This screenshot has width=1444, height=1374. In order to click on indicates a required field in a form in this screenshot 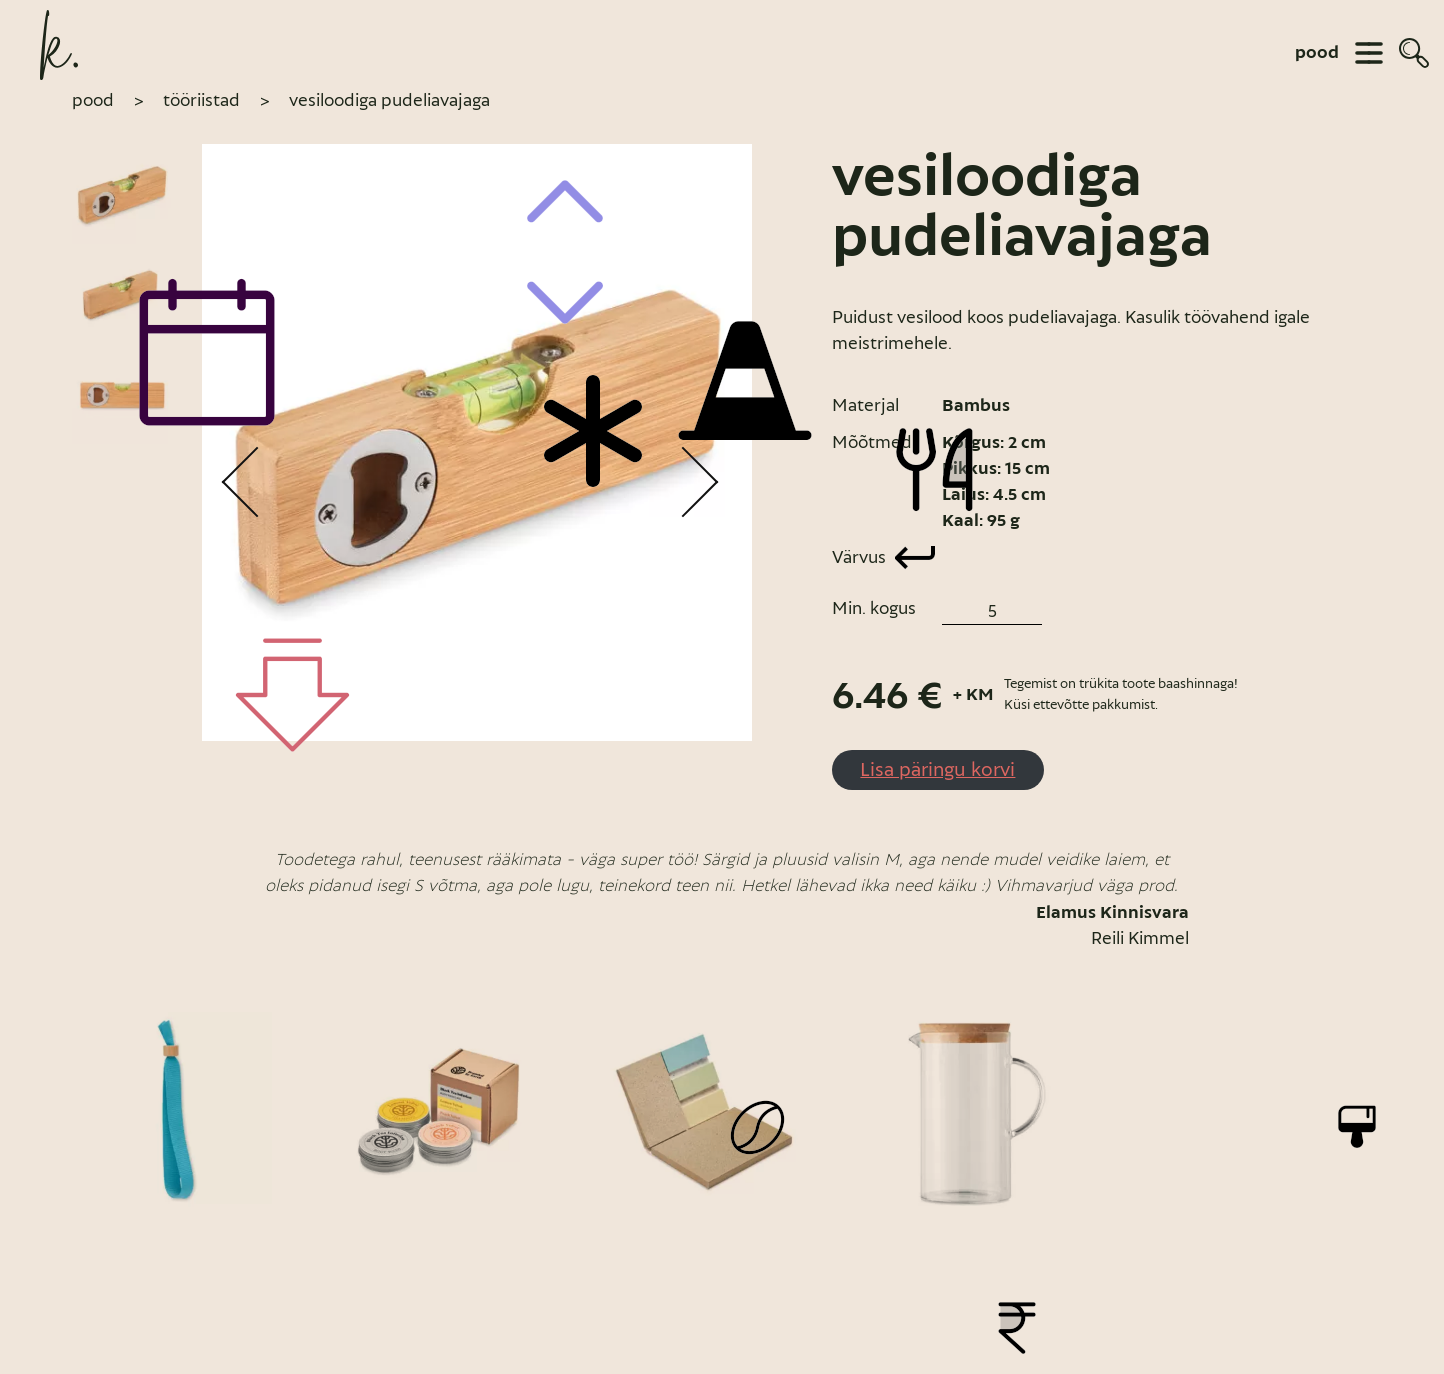, I will do `click(593, 431)`.